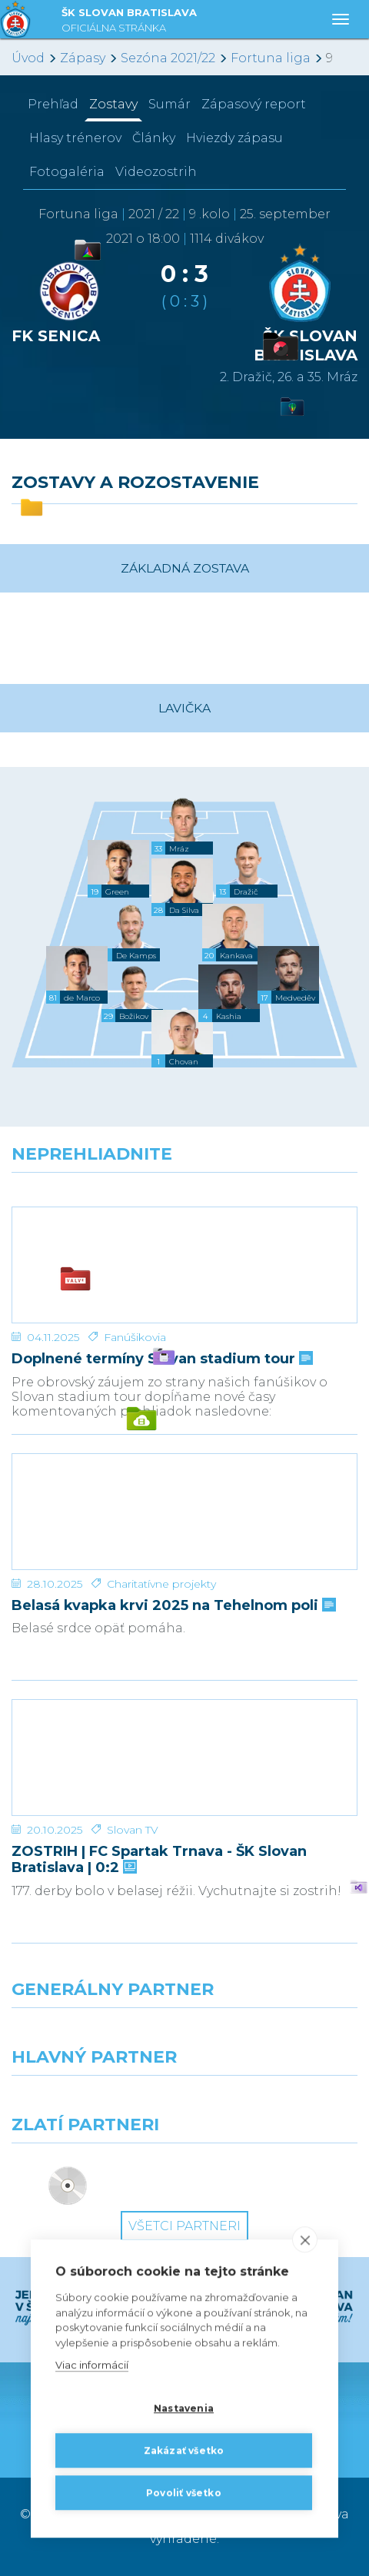  Describe the element at coordinates (68, 2186) in the screenshot. I see `indicates a recordable CD-R disc` at that location.